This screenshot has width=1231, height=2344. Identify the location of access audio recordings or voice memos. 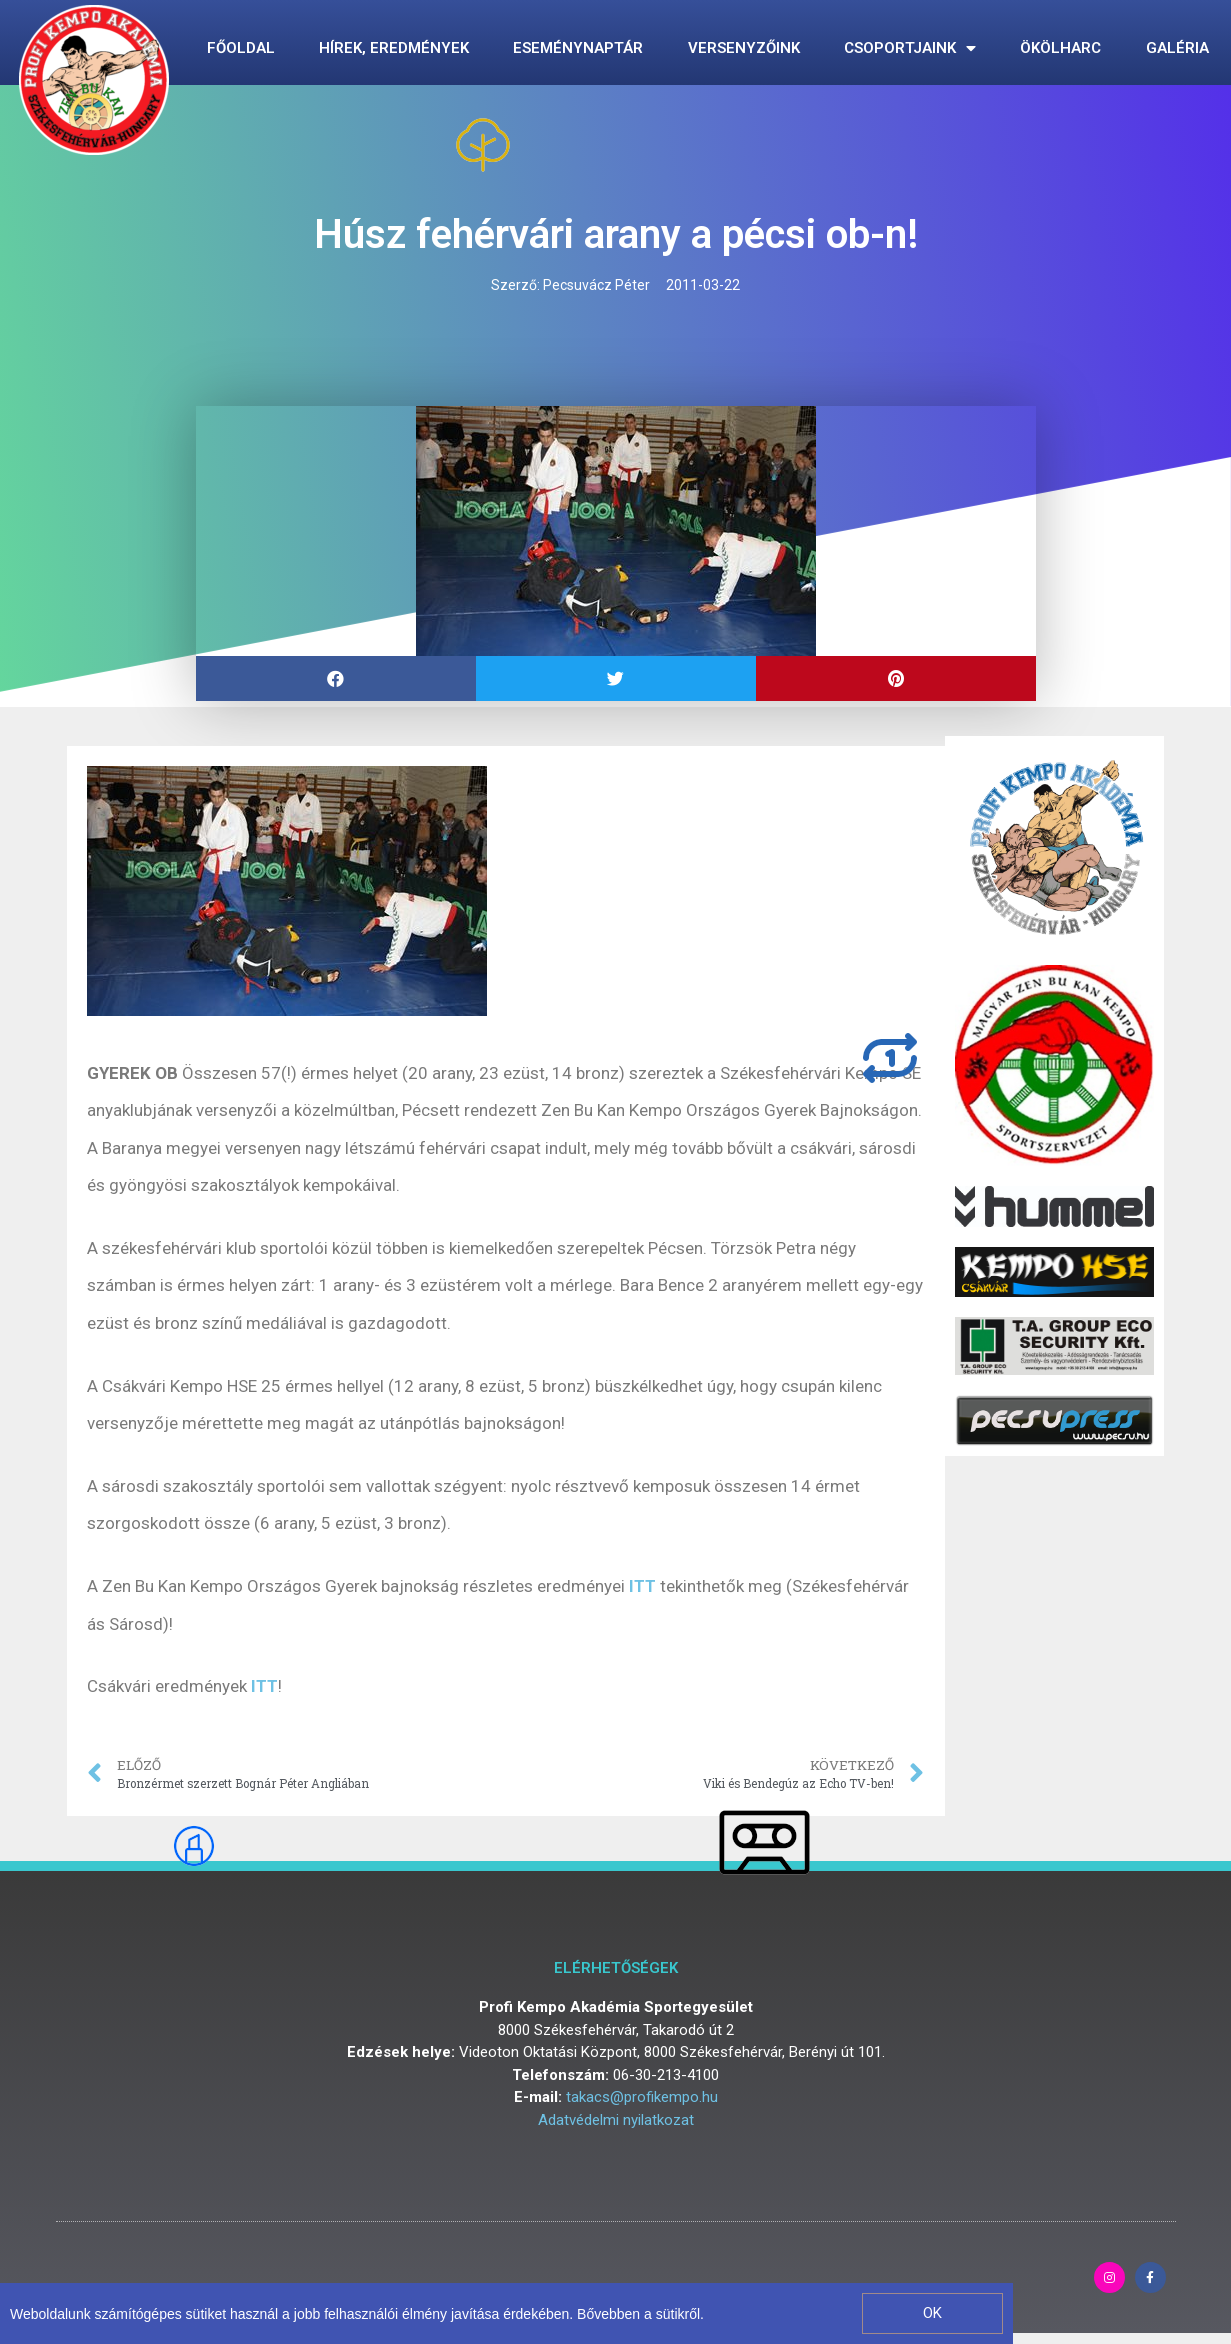
(764, 1842).